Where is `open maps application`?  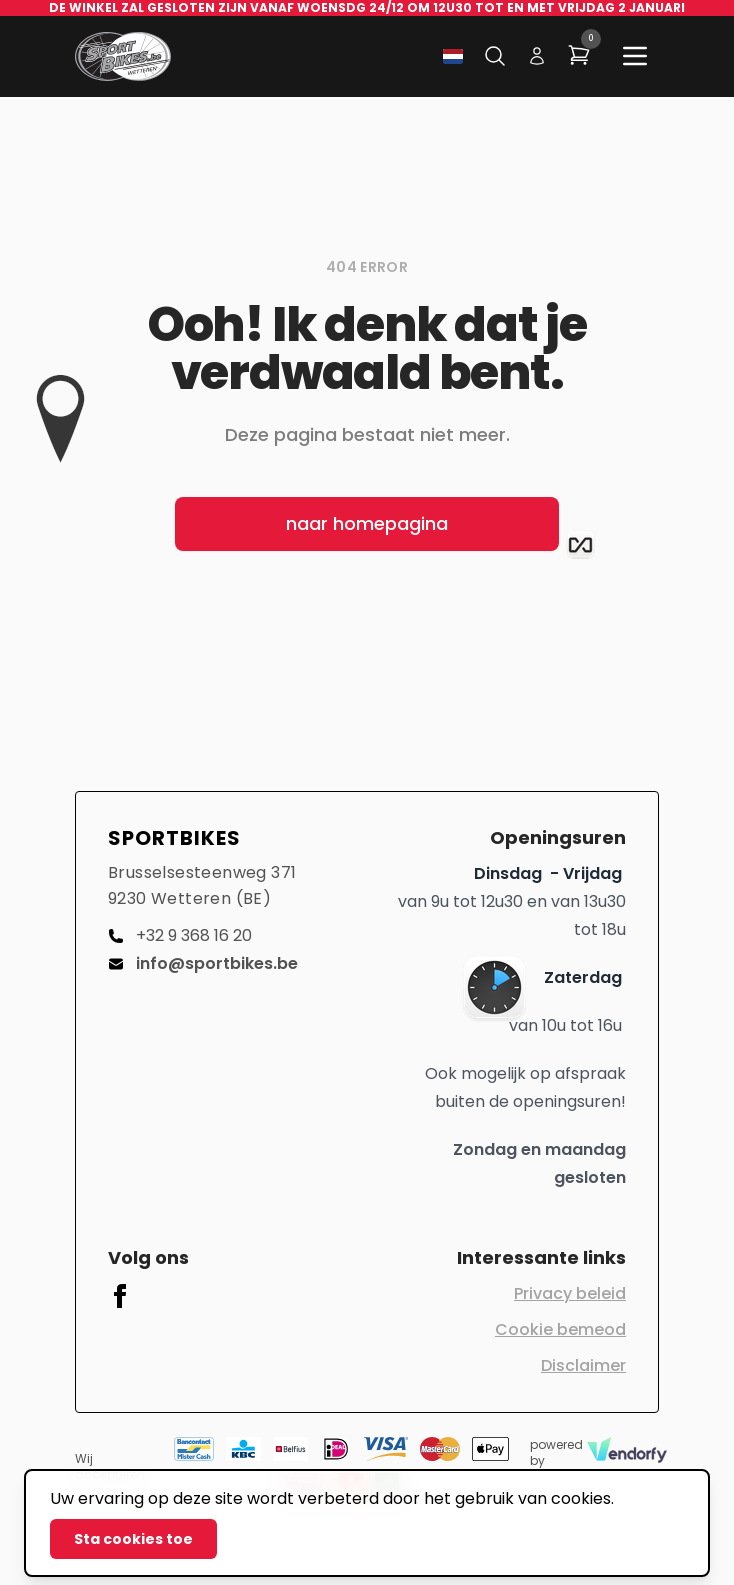 open maps application is located at coordinates (60, 416).